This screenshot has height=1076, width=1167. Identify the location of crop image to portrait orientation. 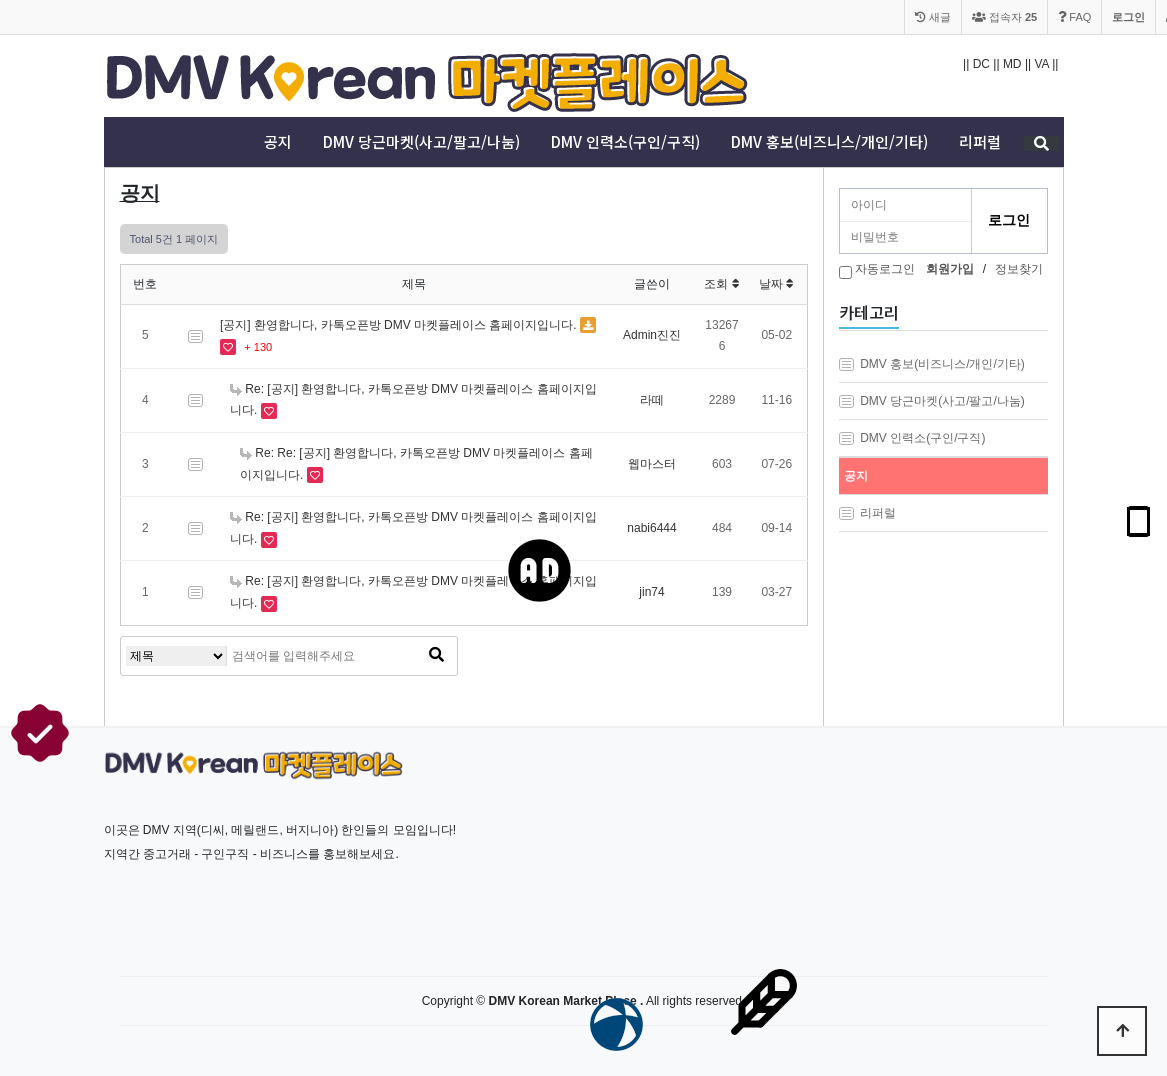
(1138, 521).